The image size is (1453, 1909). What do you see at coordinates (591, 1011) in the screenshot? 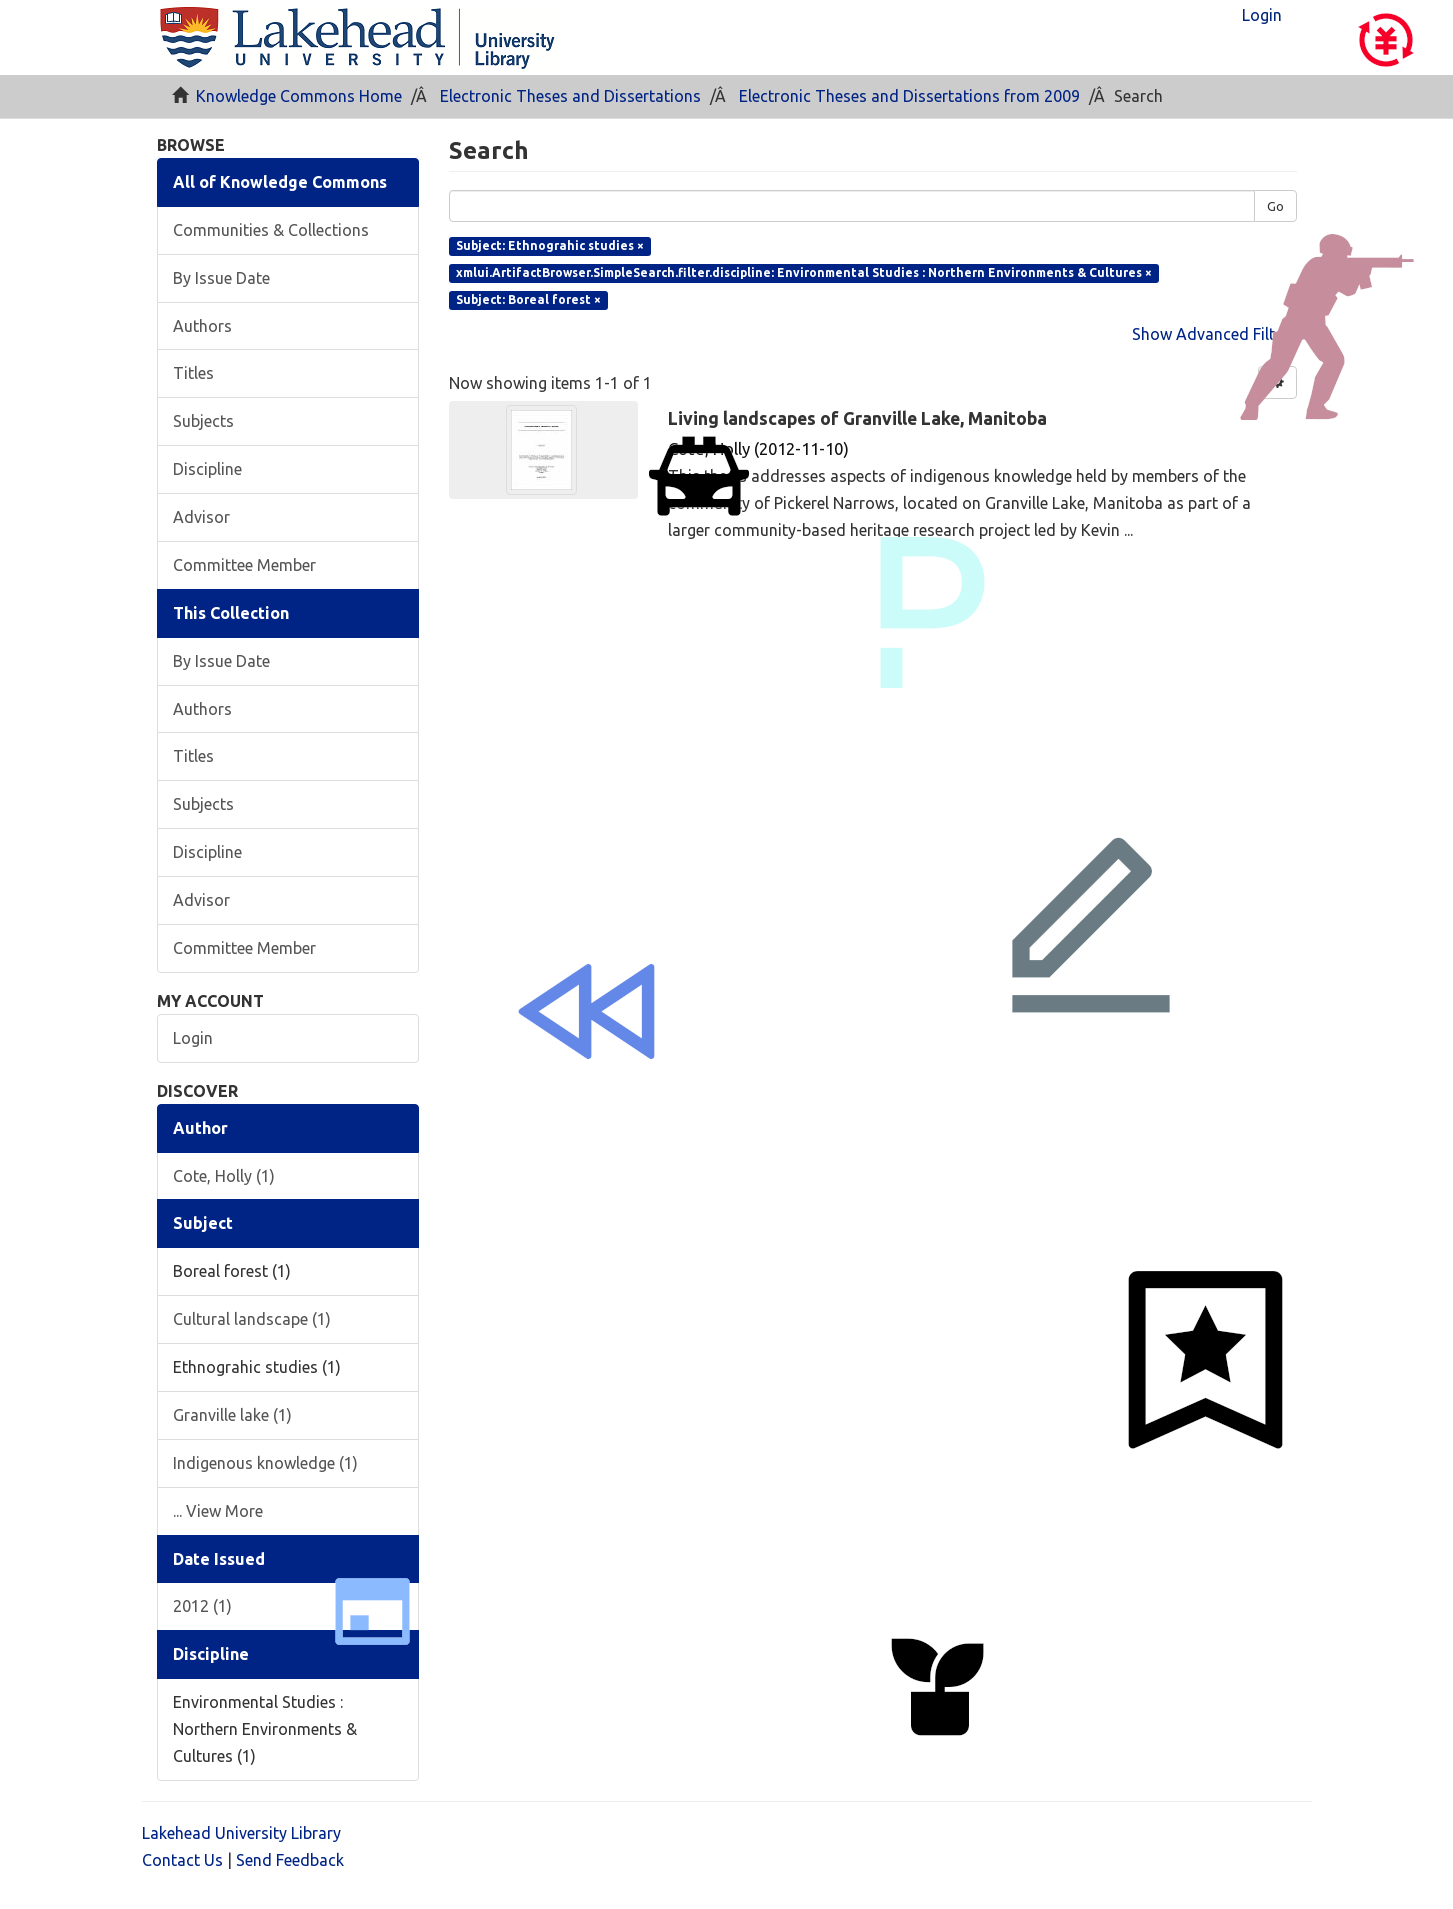
I see `rewind media to the beginning` at bounding box center [591, 1011].